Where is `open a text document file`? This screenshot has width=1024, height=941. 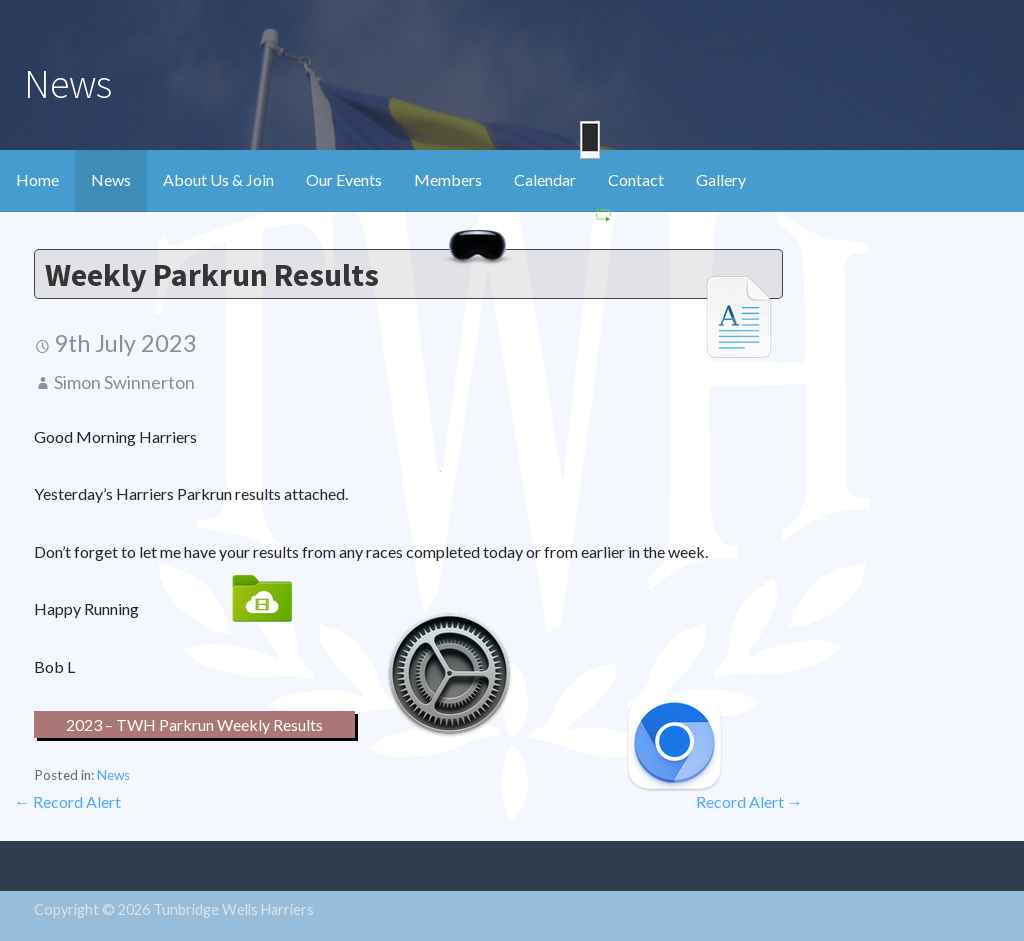
open a text document file is located at coordinates (739, 317).